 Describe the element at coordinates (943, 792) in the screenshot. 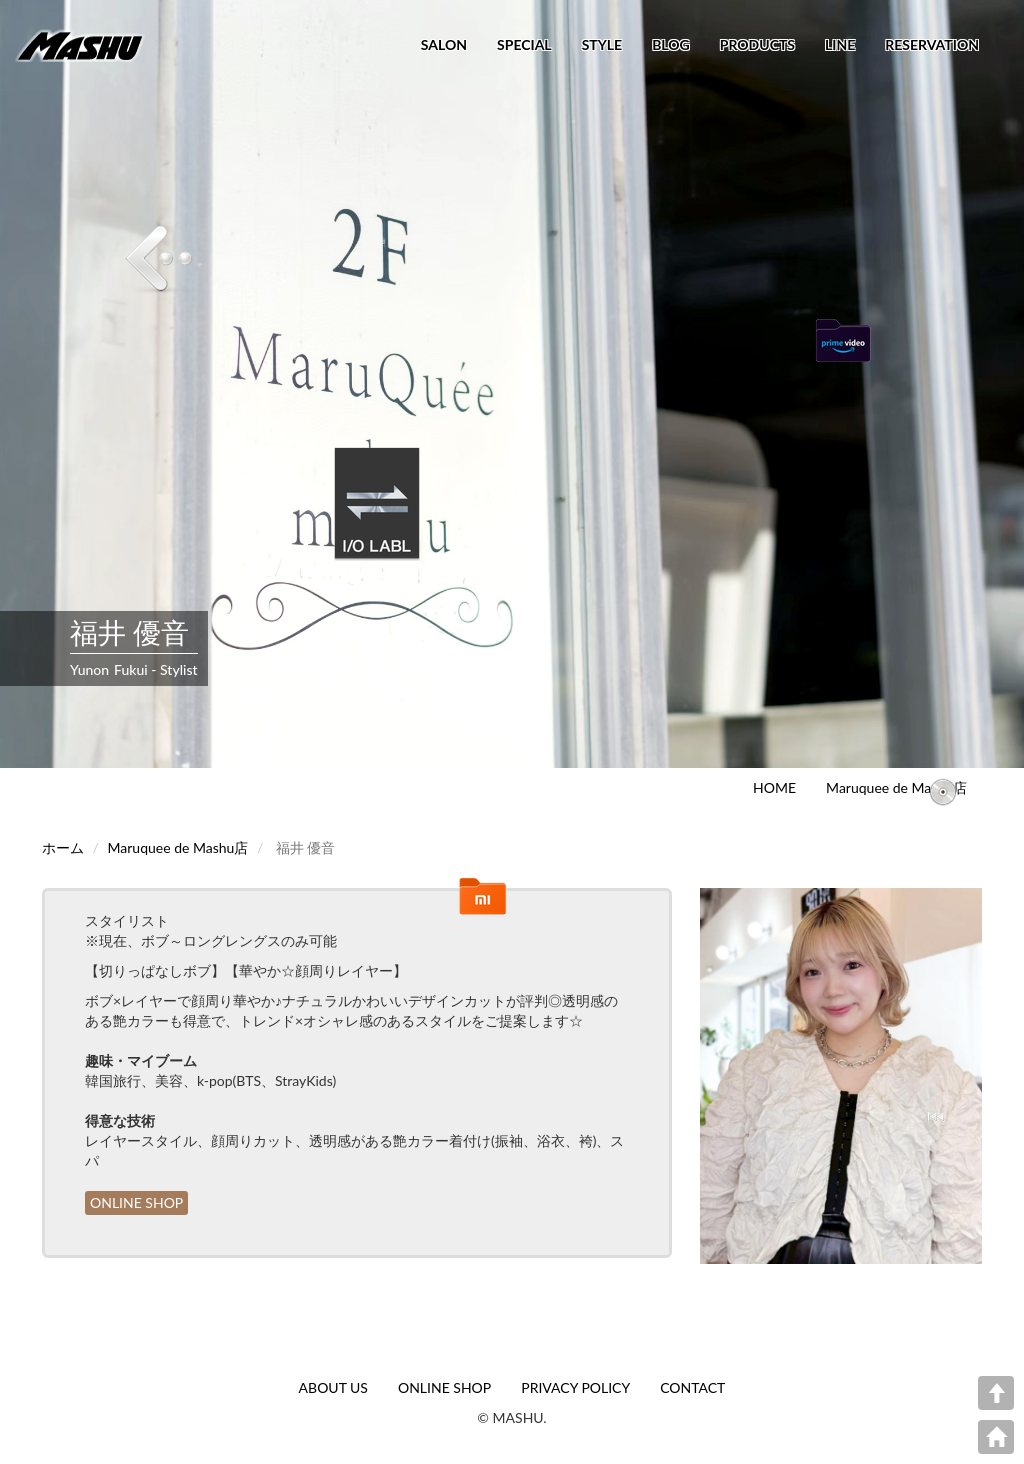

I see `indicates a CD or optical disc drive` at that location.